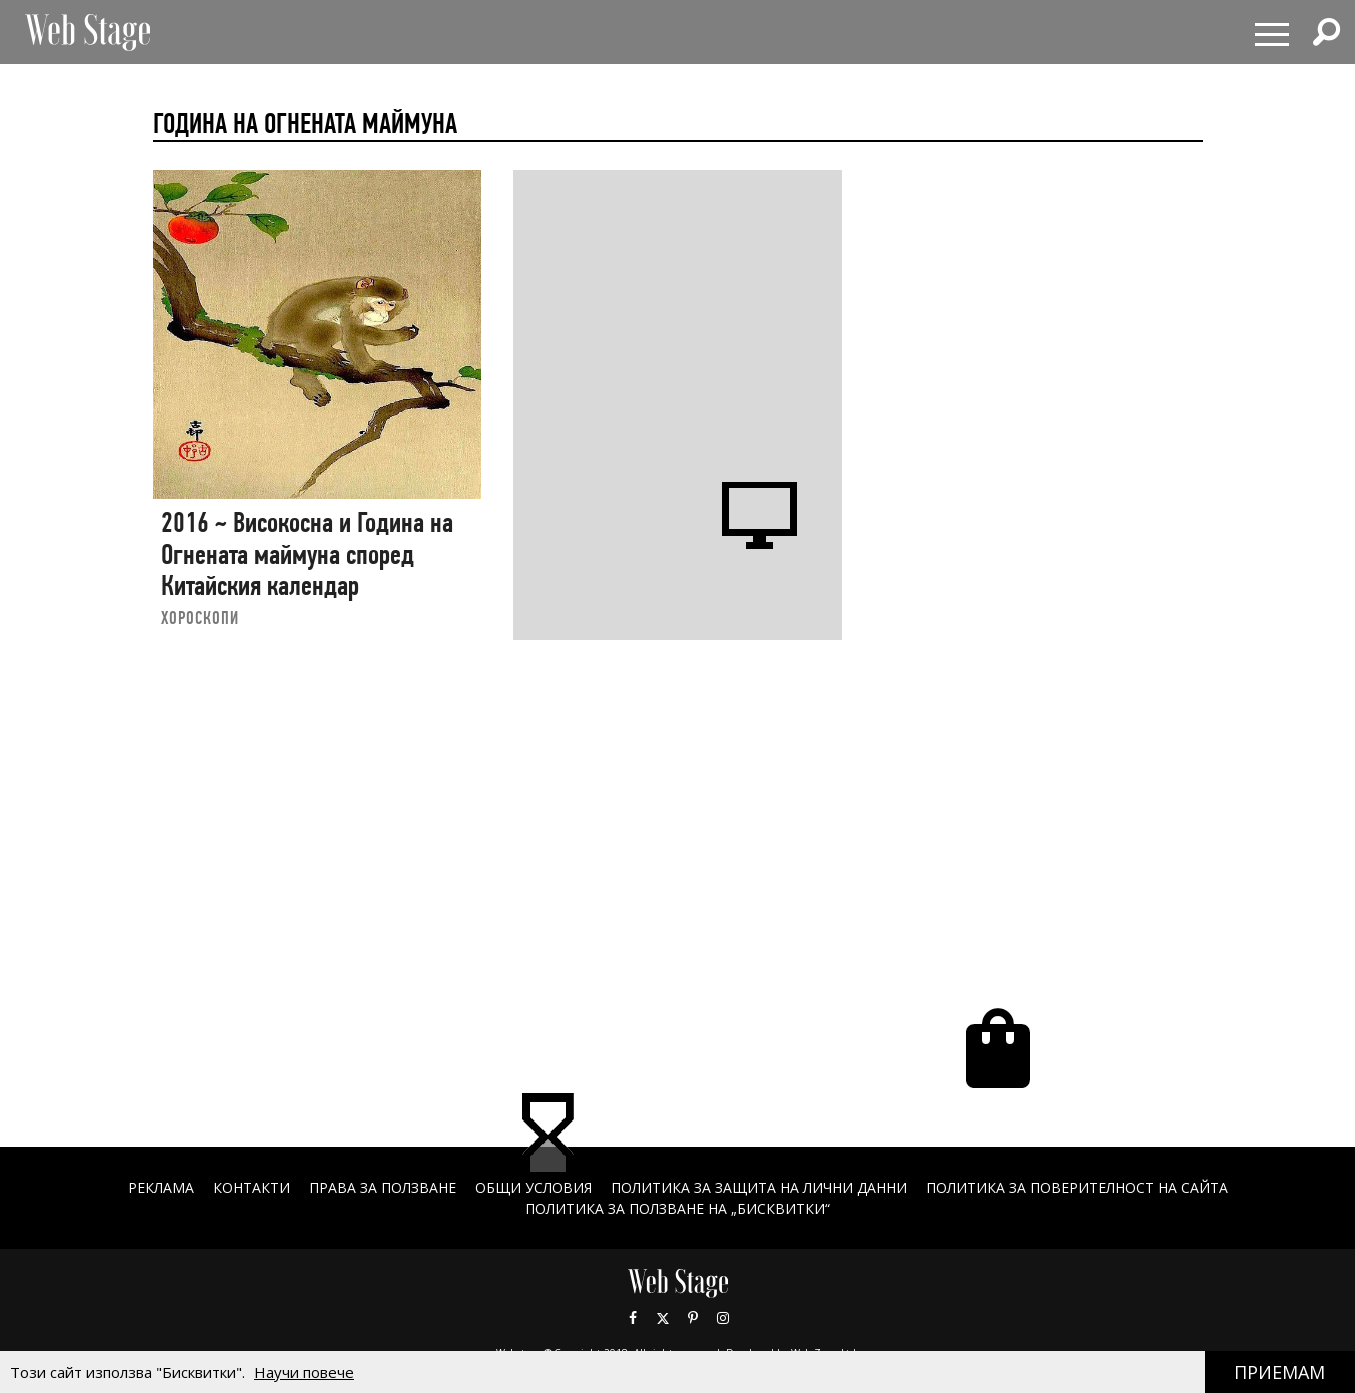  Describe the element at coordinates (548, 1137) in the screenshot. I see `indicates time is running out or nearing completion` at that location.